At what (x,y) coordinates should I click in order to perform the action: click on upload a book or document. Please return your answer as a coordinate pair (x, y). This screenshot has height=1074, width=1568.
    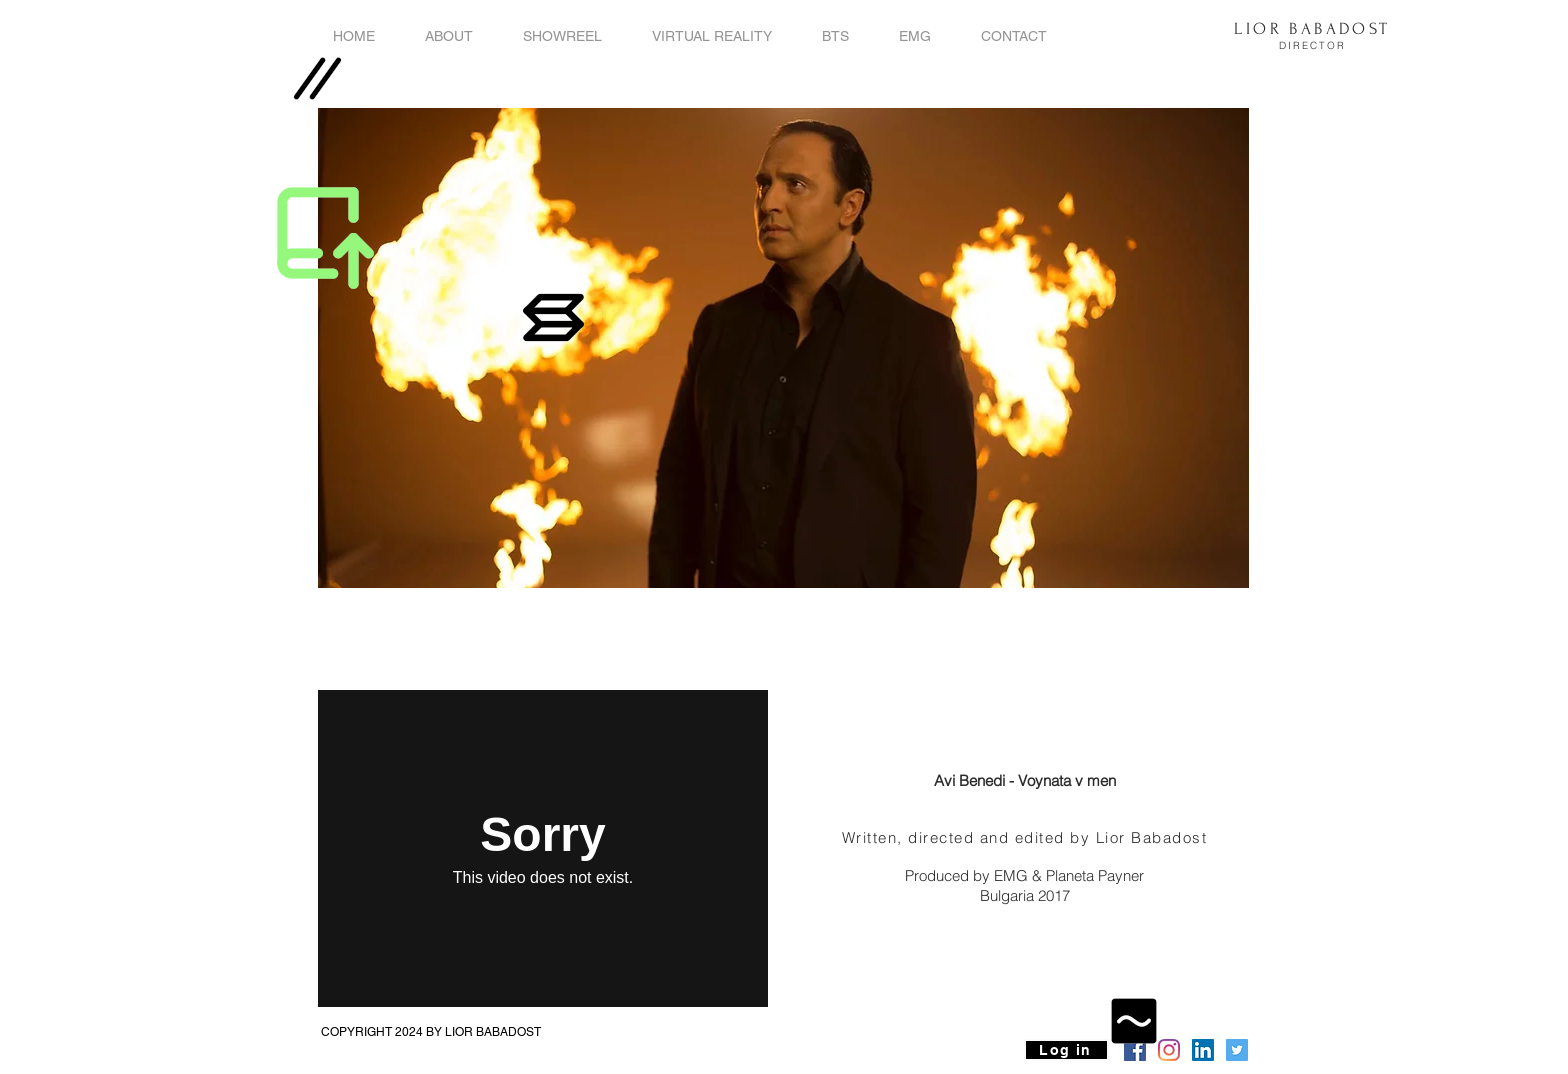
    Looking at the image, I should click on (323, 233).